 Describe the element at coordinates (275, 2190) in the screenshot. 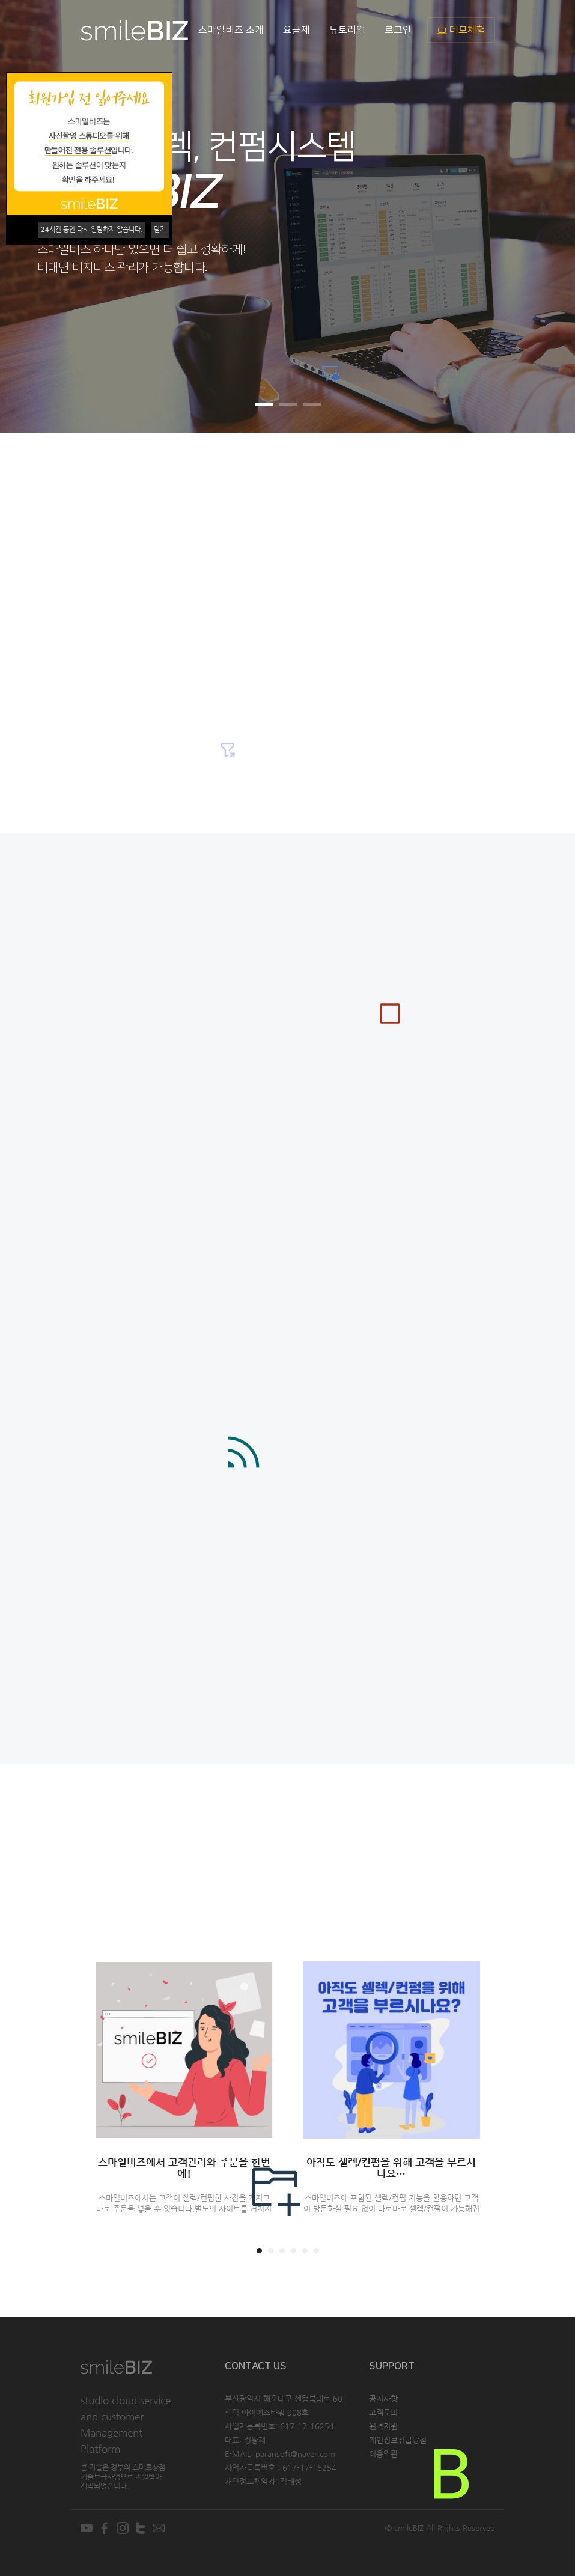

I see `create a new folder` at that location.